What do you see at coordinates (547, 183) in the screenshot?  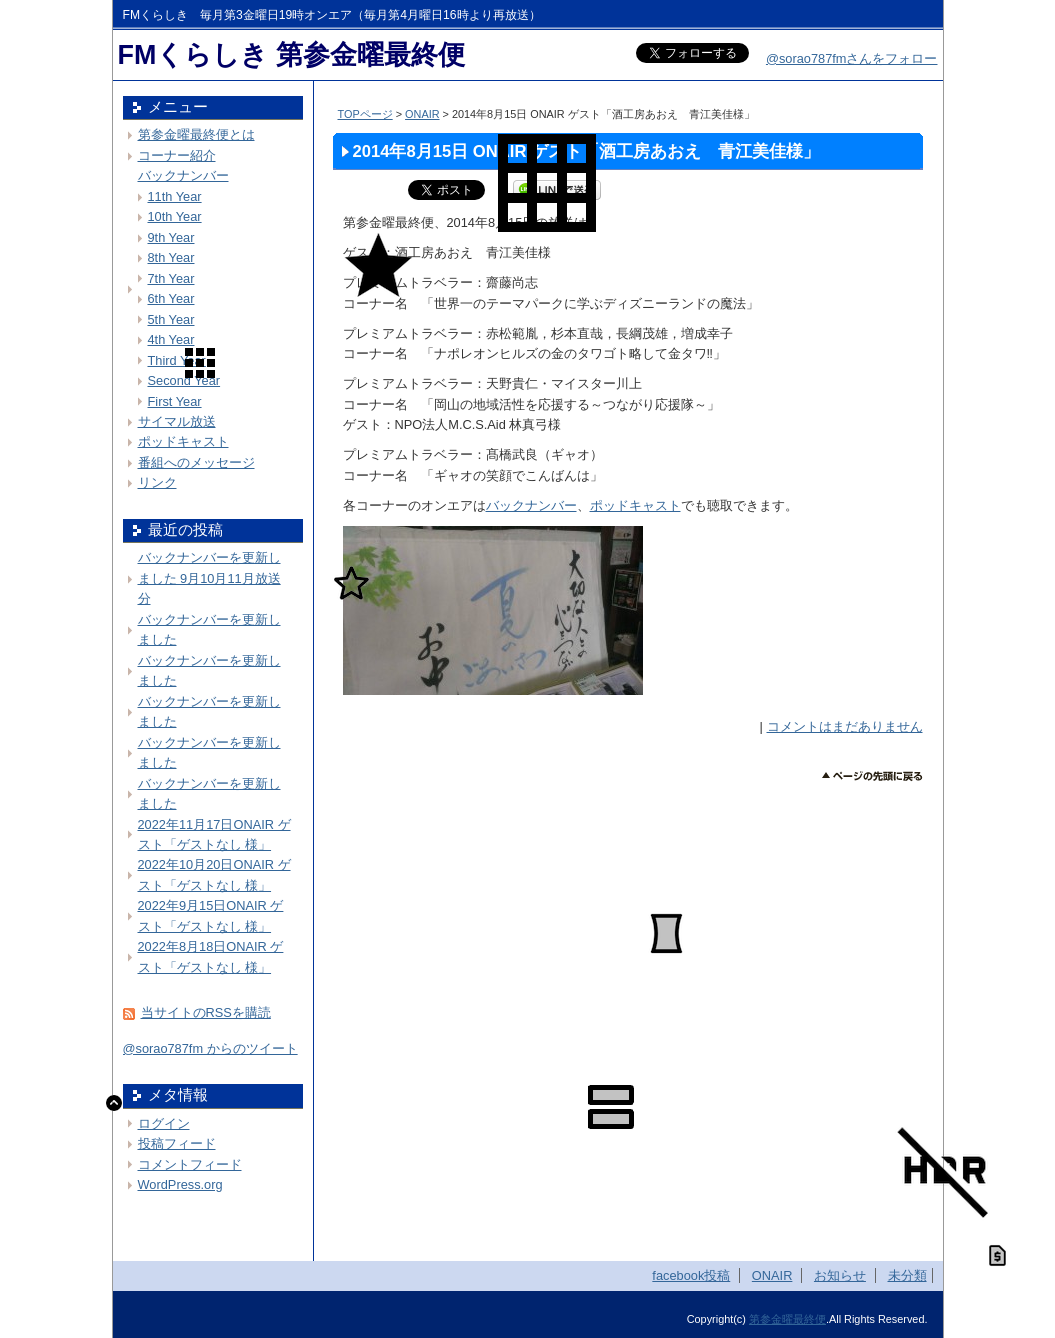 I see `toggle grid view on` at bounding box center [547, 183].